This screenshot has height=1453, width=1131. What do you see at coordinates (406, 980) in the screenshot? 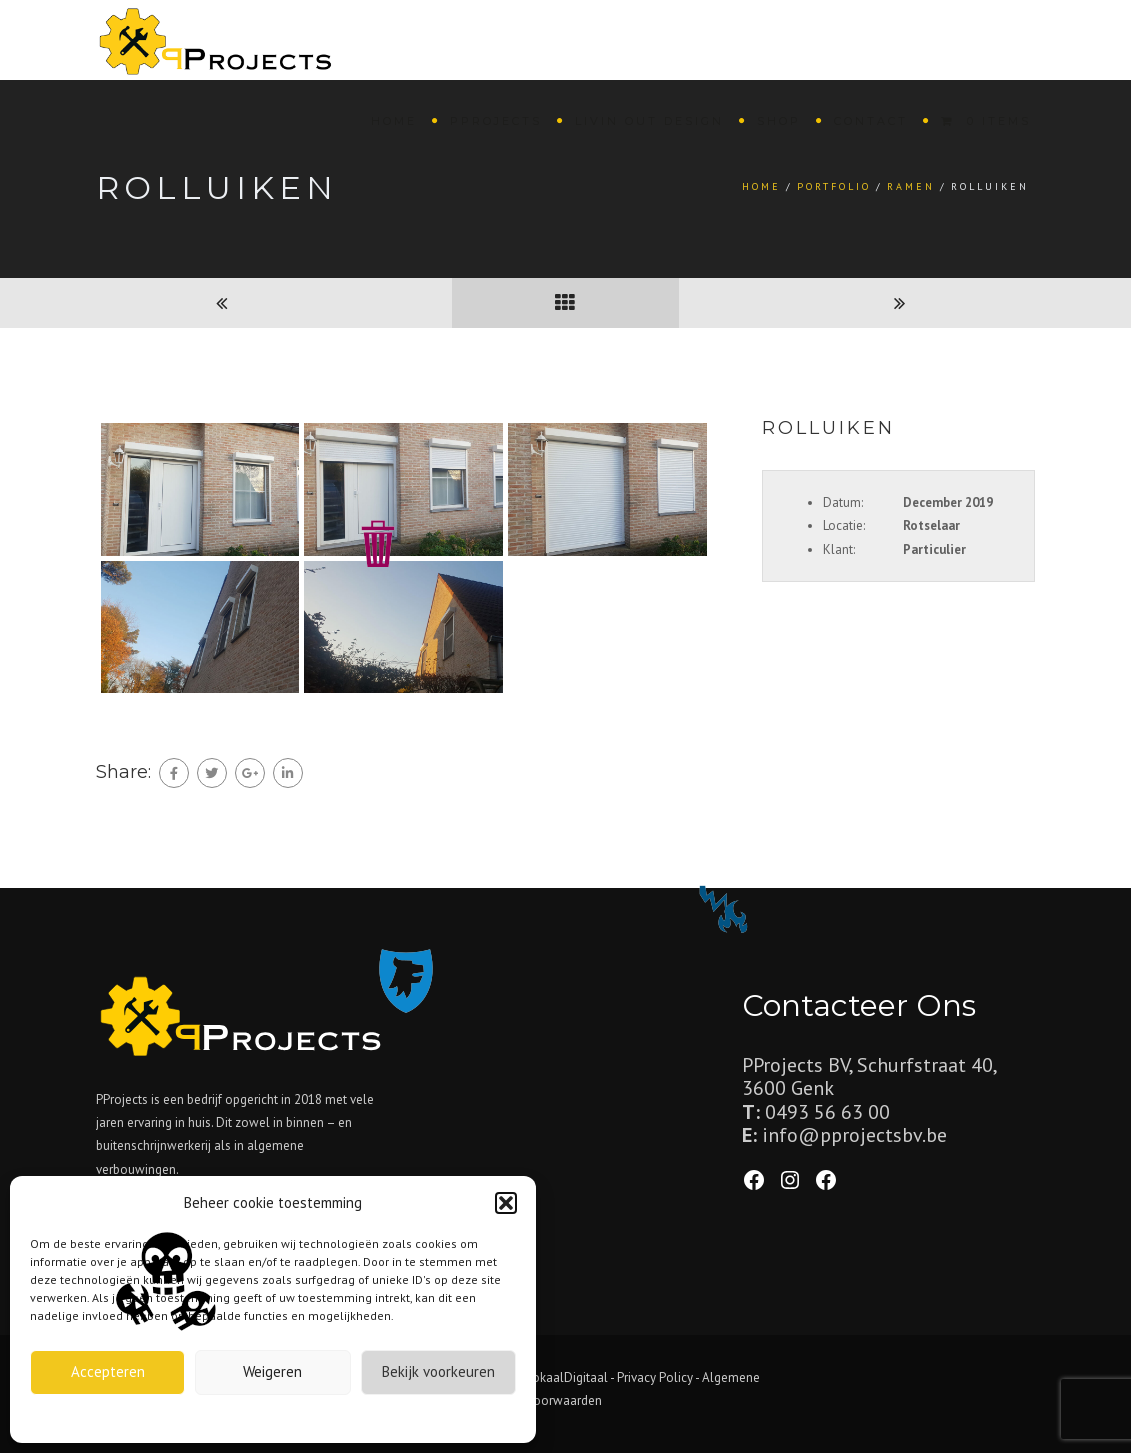
I see `select griffin house or faction emblem` at bounding box center [406, 980].